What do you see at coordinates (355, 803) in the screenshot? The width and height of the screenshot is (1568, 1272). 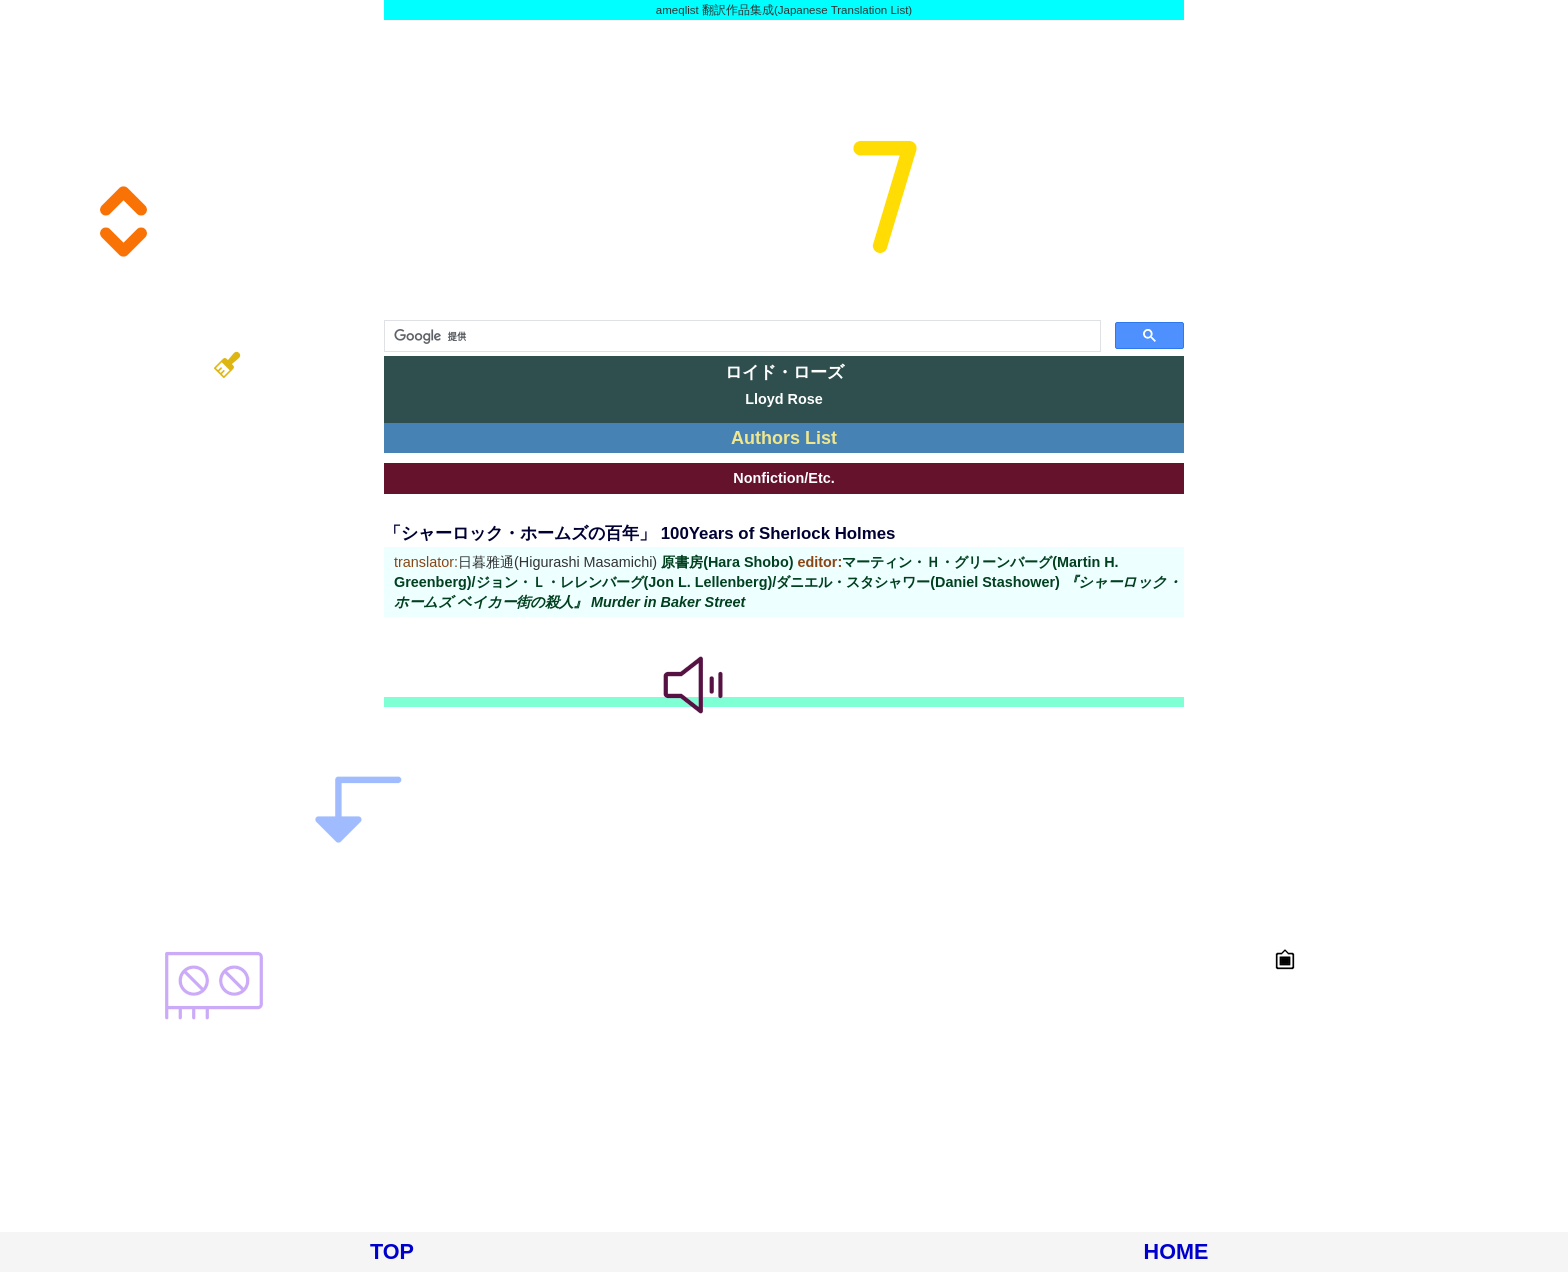 I see `go back and down in navigation` at bounding box center [355, 803].